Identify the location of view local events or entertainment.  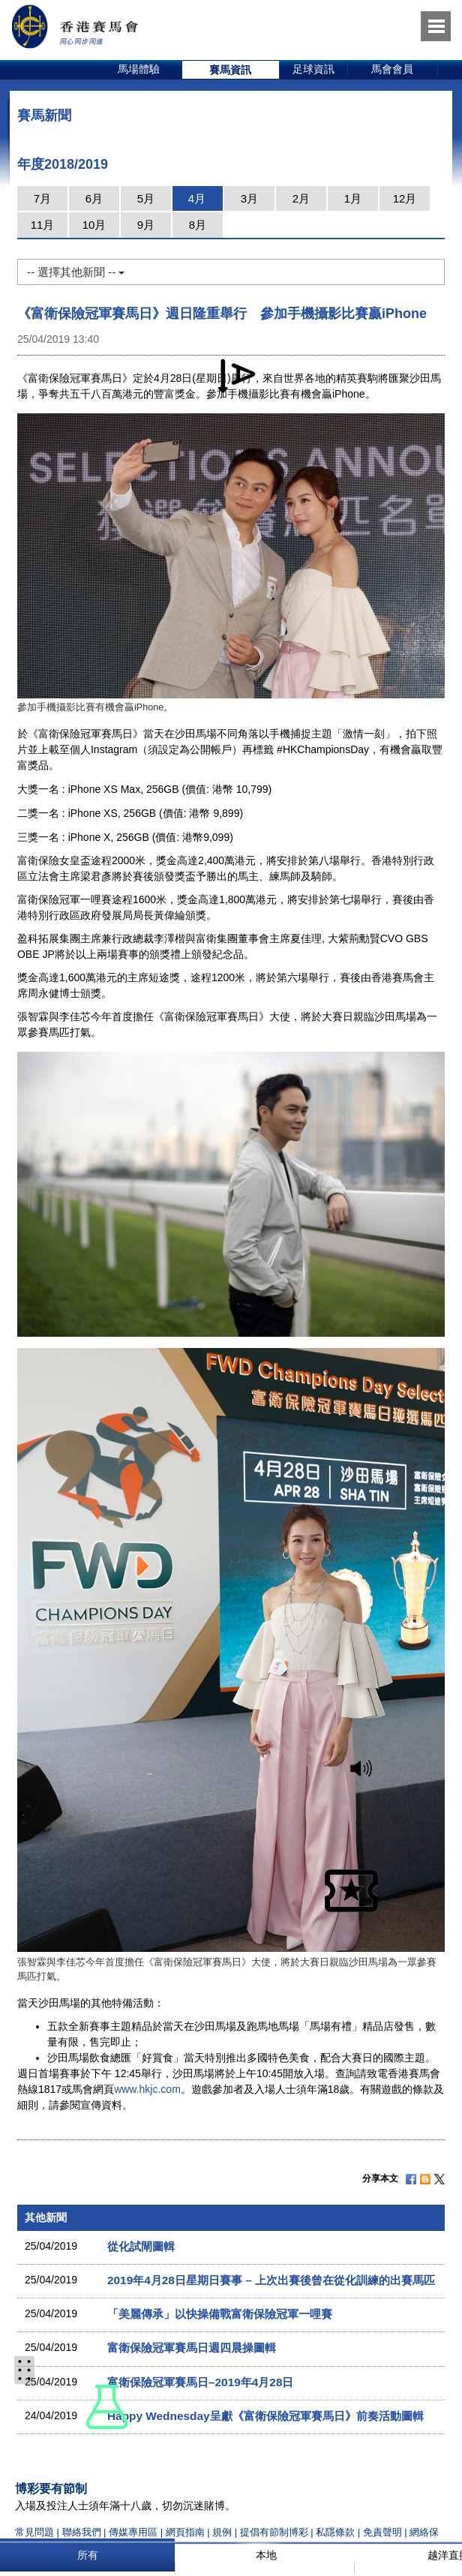
(351, 1890).